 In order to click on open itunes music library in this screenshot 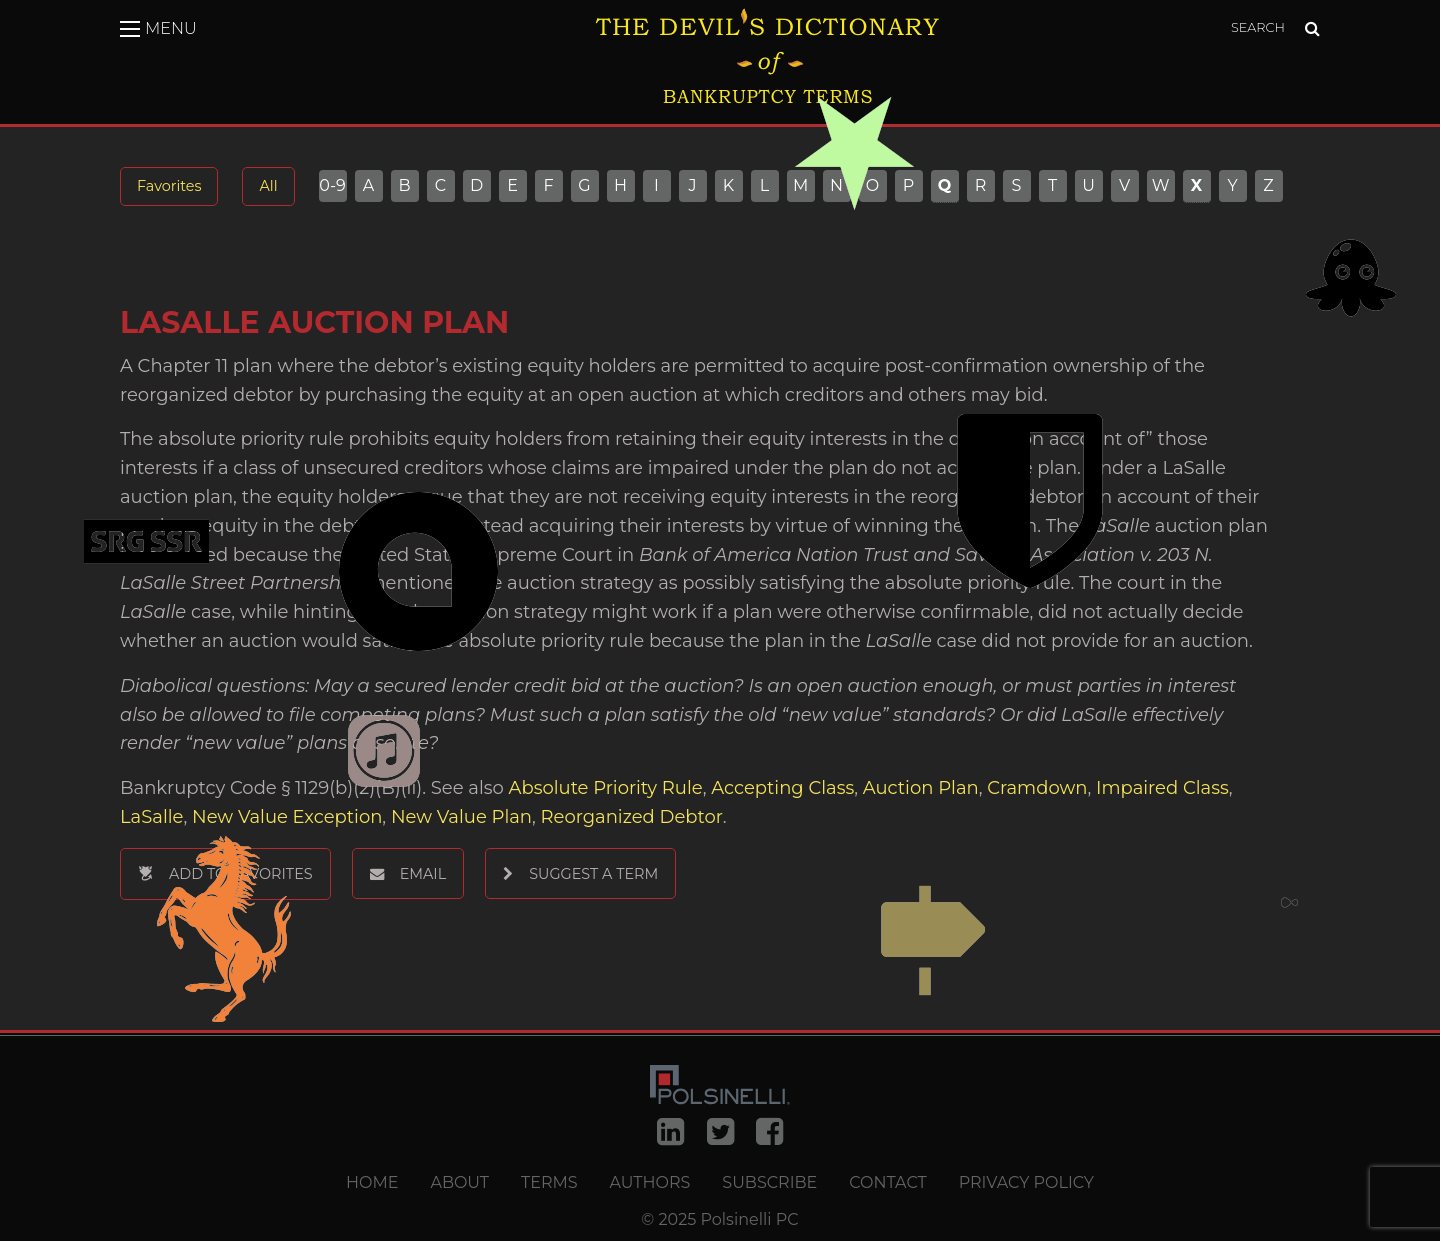, I will do `click(384, 751)`.